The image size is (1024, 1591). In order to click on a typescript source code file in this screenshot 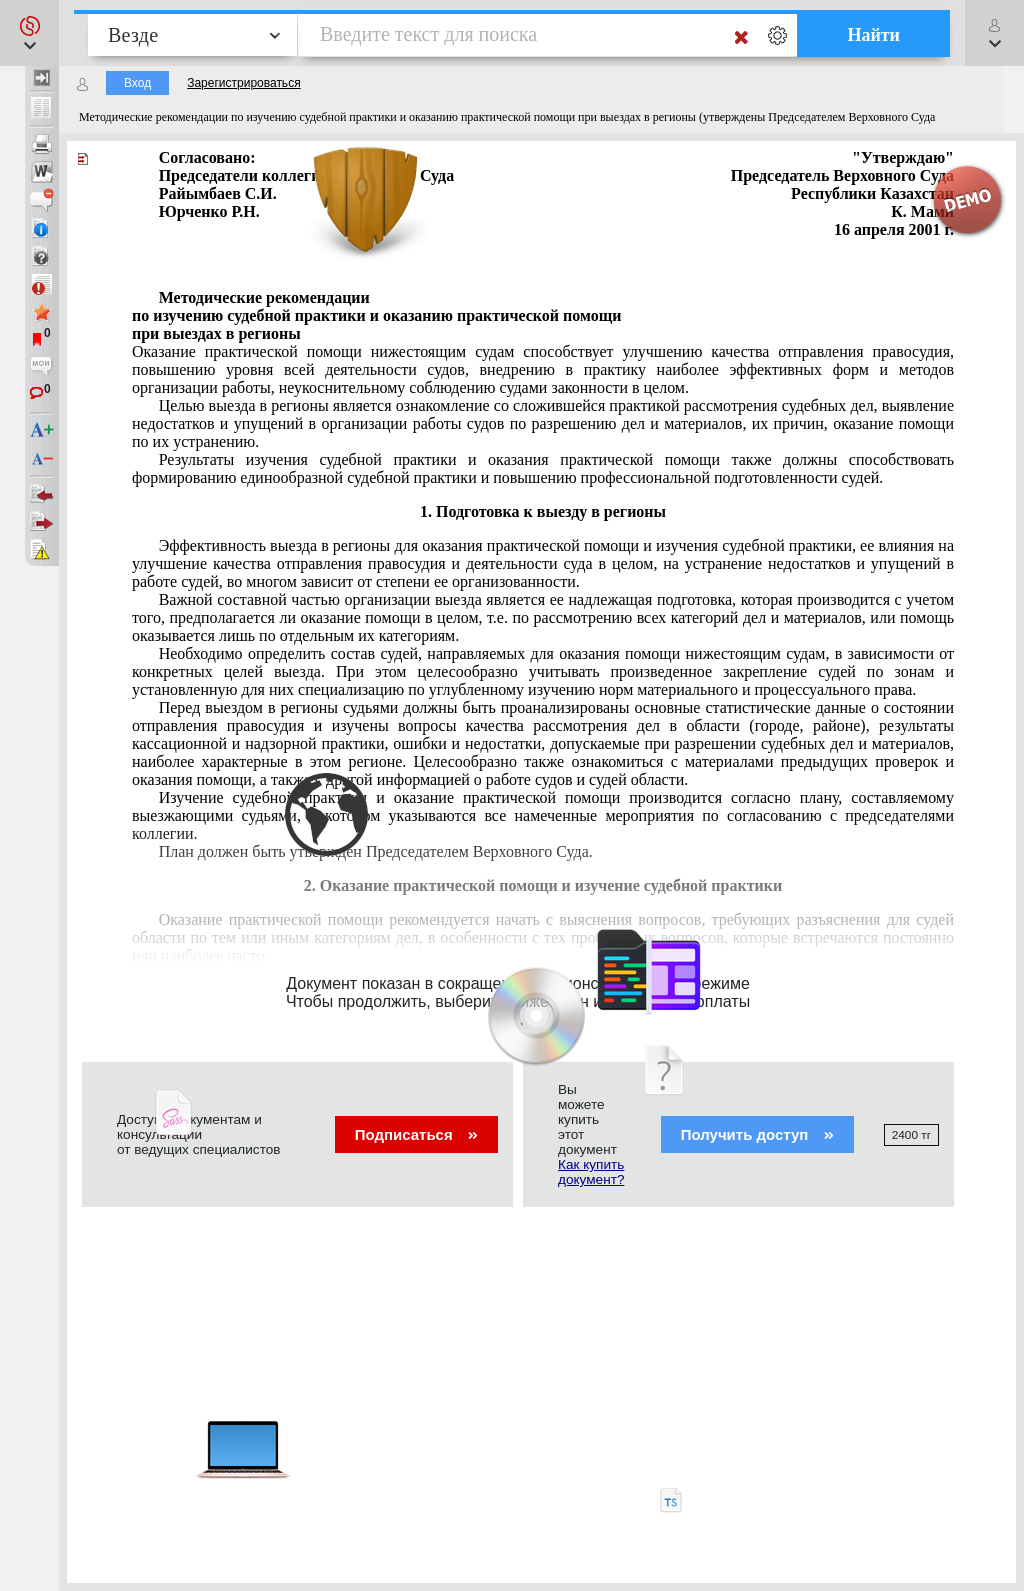, I will do `click(671, 1500)`.